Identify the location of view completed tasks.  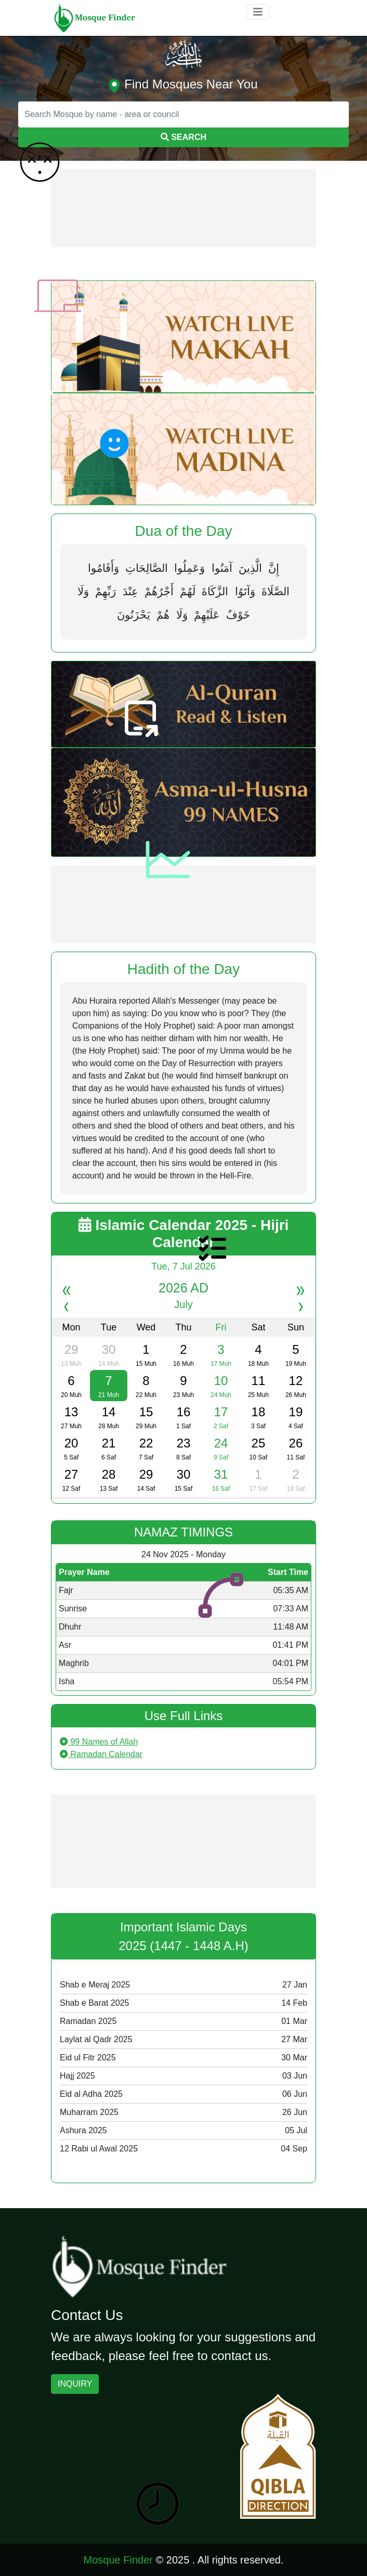
(213, 1248).